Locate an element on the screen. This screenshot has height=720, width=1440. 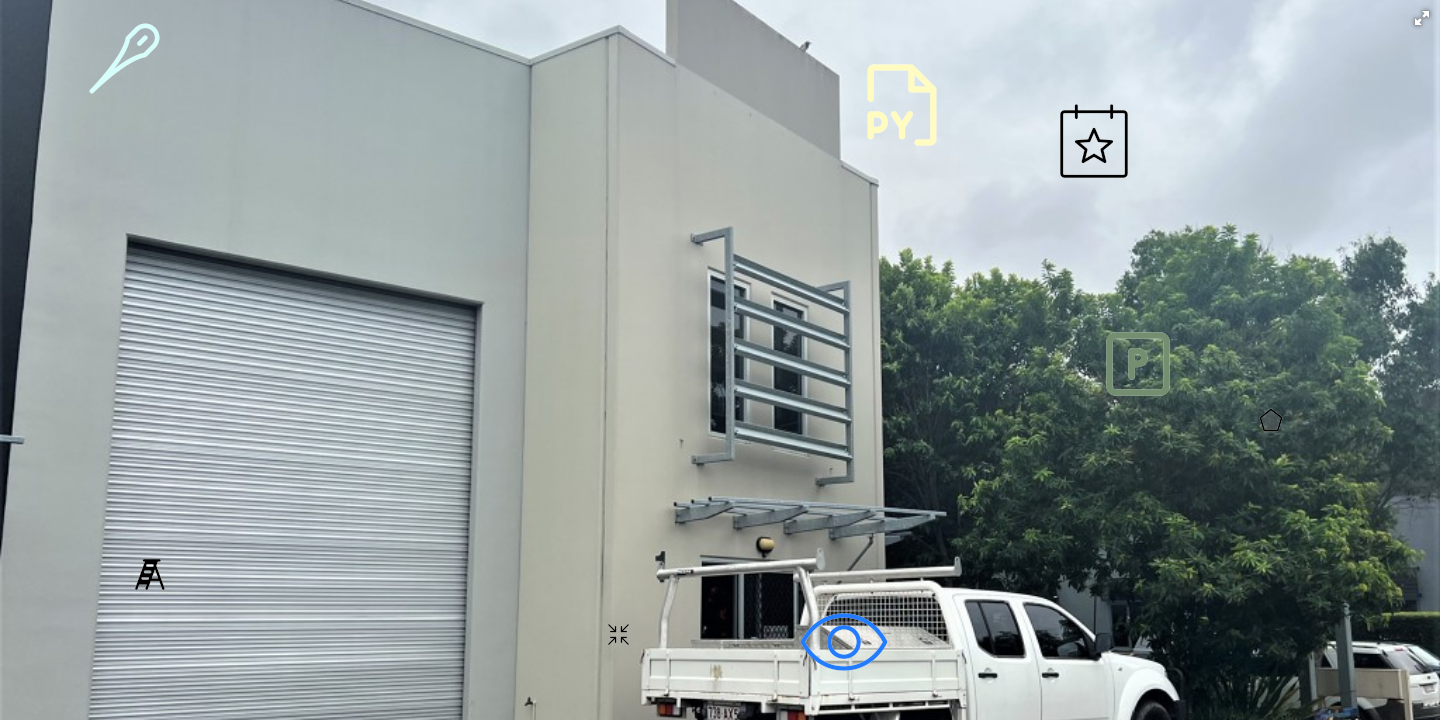
parking location or services is located at coordinates (1138, 364).